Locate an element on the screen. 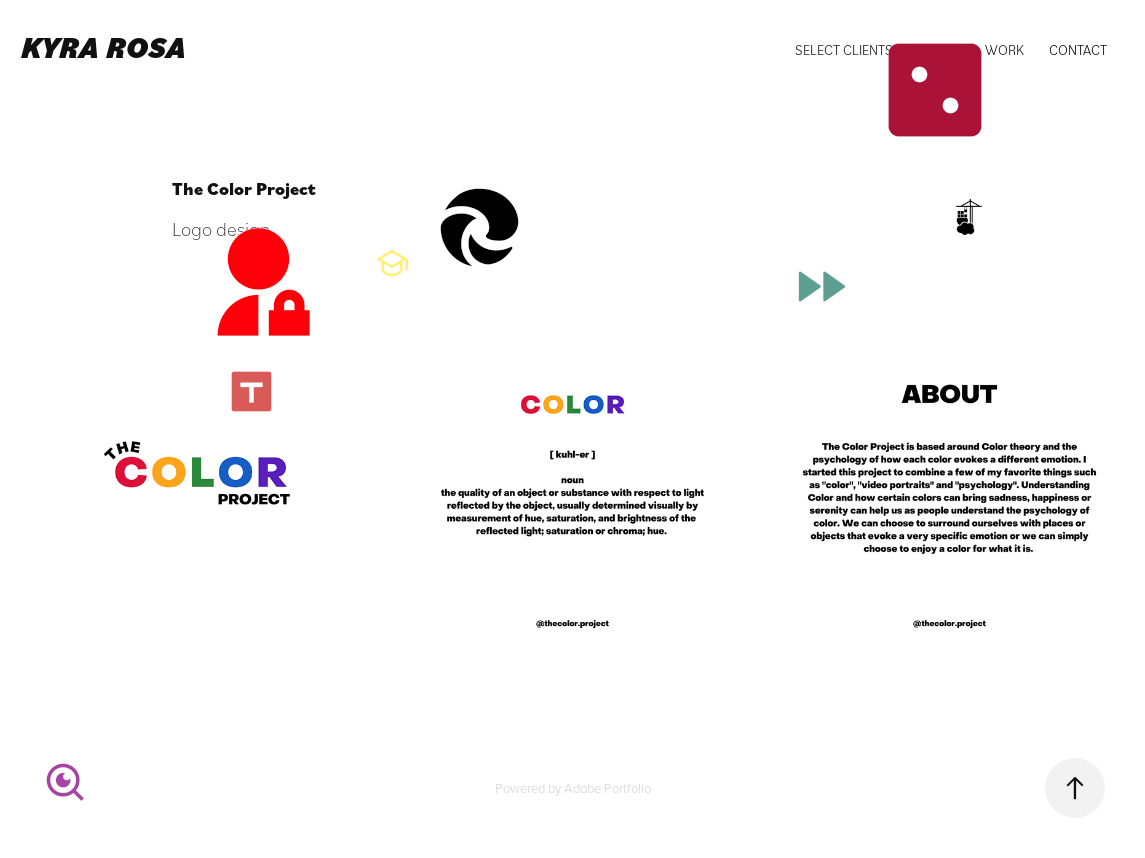  fast forward media playback is located at coordinates (820, 286).